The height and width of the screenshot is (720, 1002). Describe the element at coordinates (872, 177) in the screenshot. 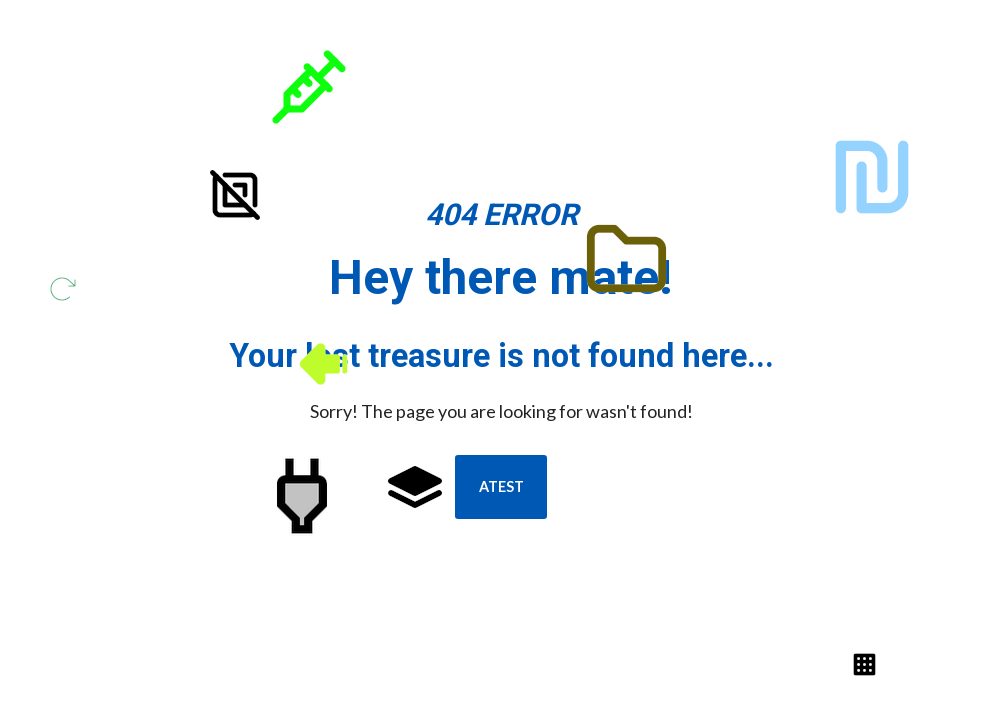

I see `indicates Israeli shekel currency` at that location.